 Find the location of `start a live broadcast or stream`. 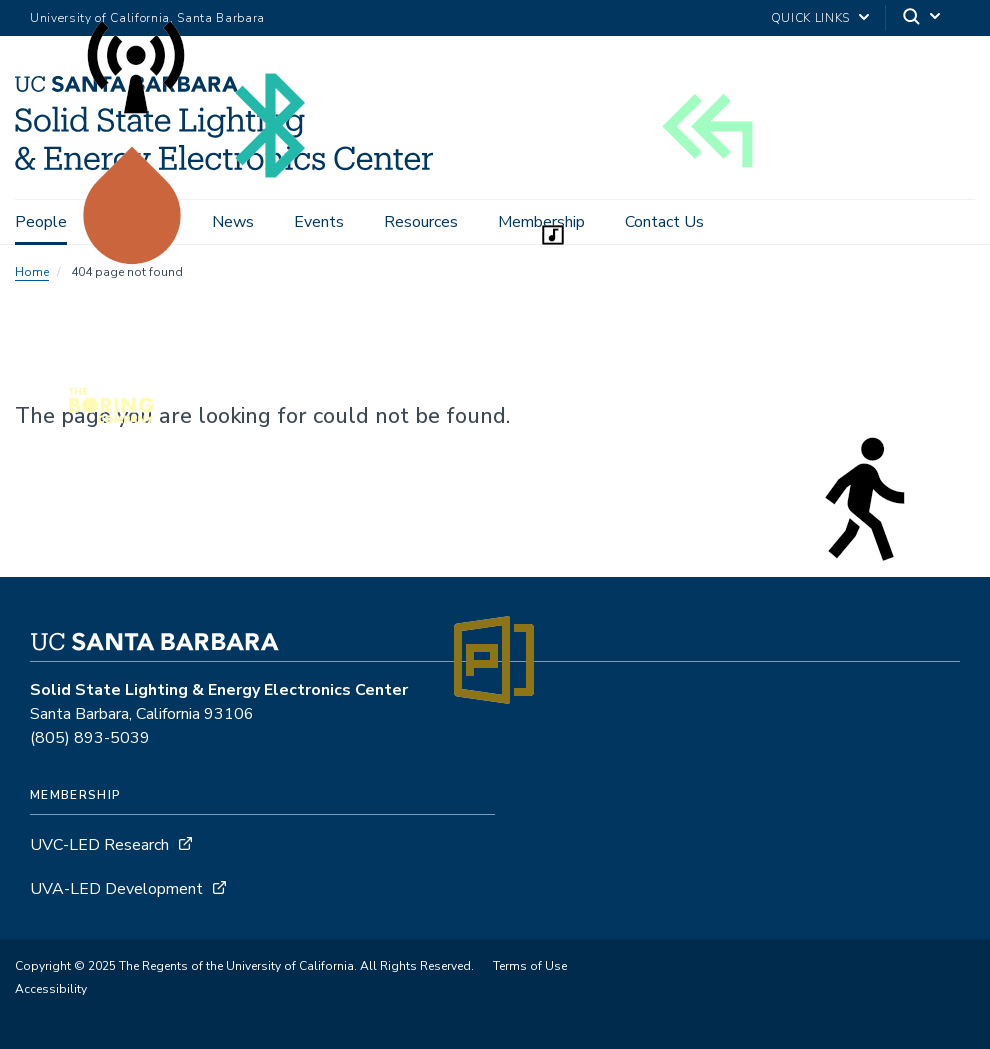

start a live broadcast or stream is located at coordinates (136, 65).